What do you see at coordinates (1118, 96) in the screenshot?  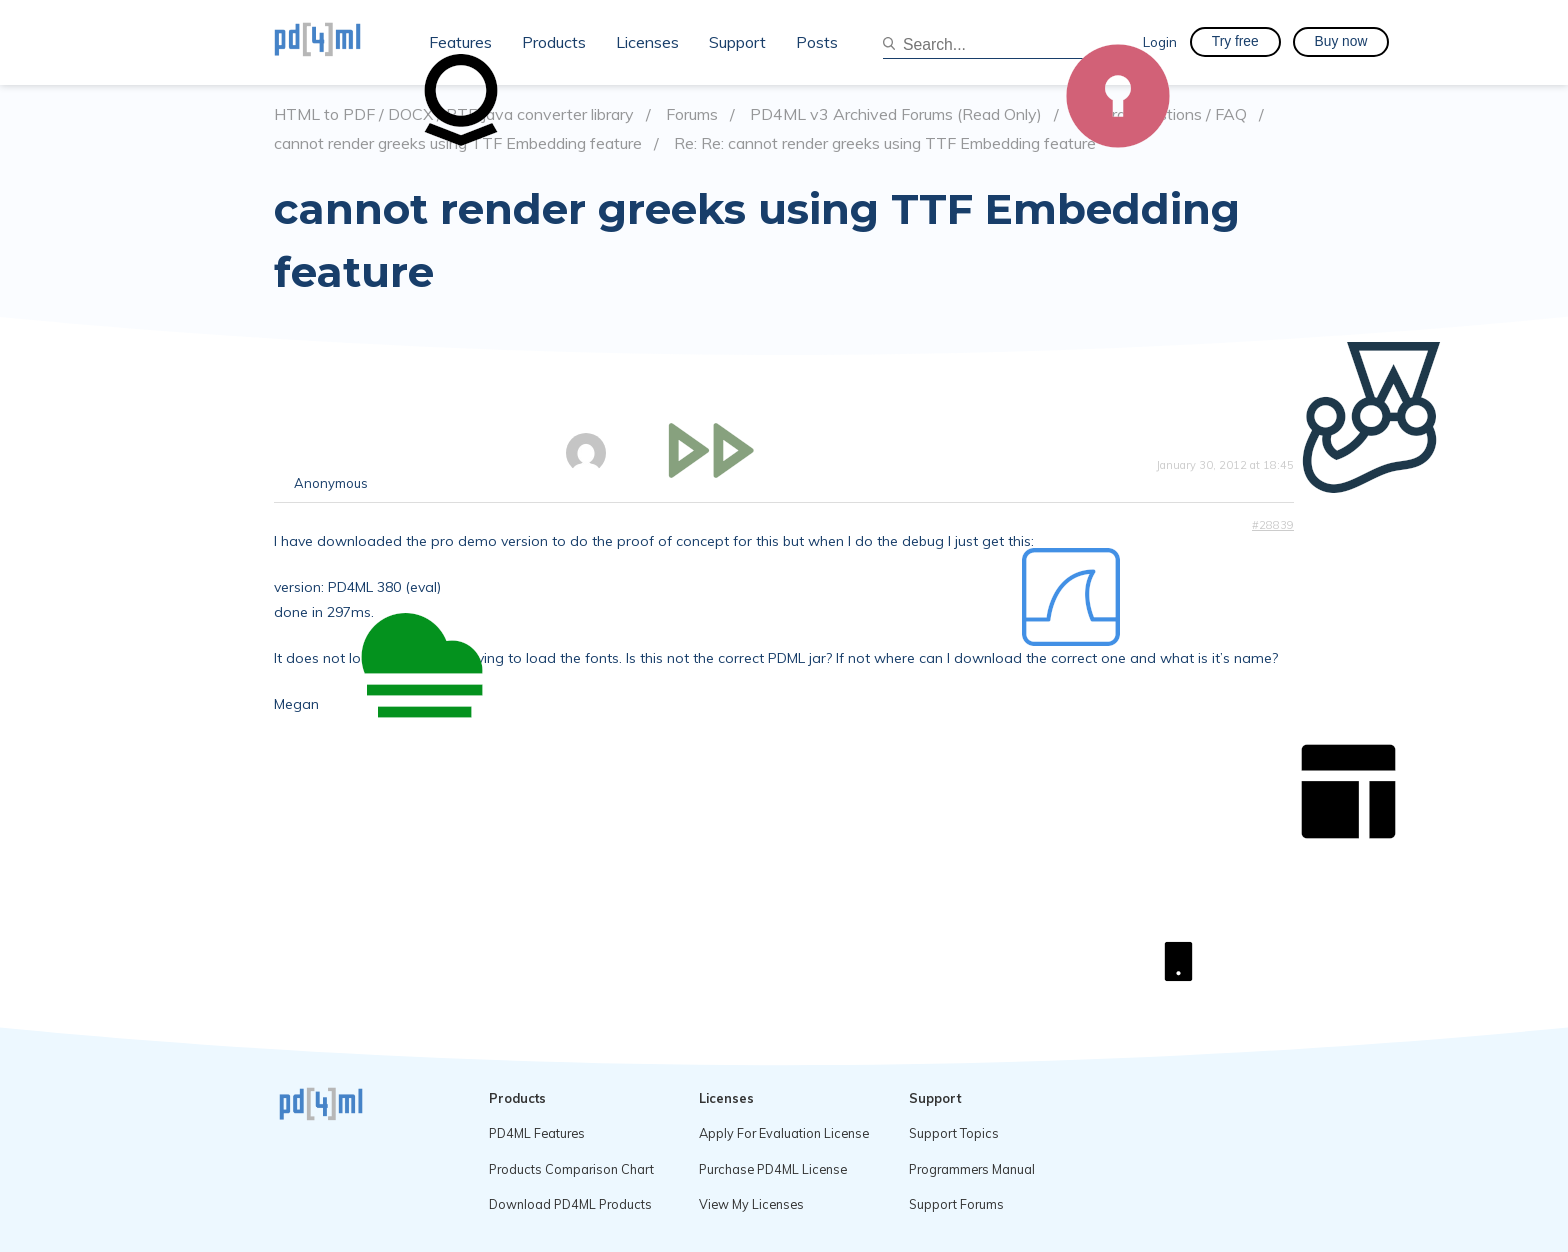 I see `lock or secure a room` at bounding box center [1118, 96].